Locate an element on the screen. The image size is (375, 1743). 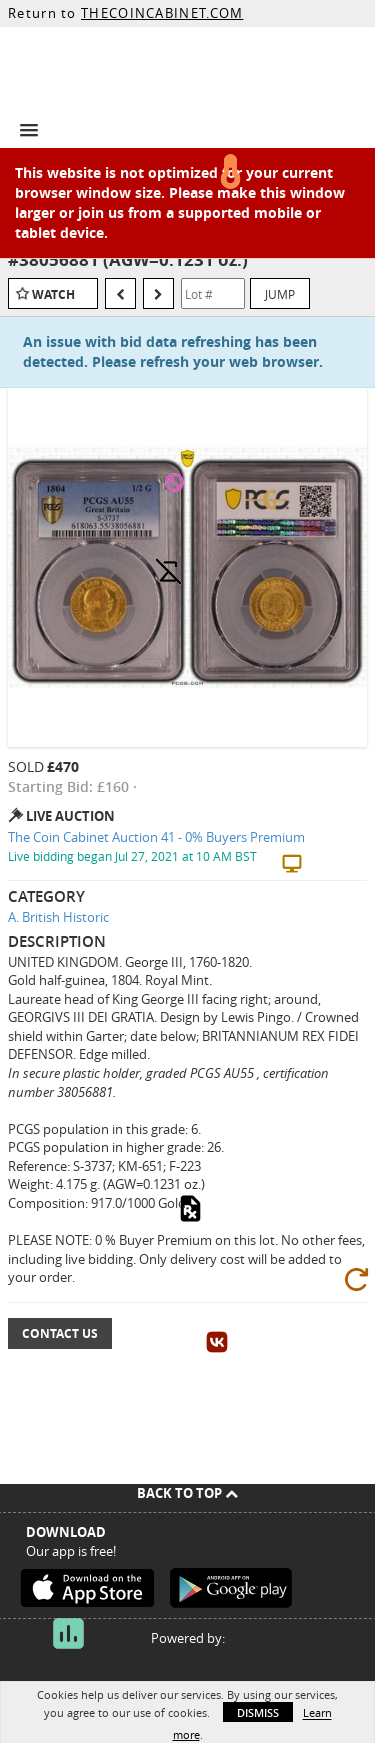
disable automatic sum calculation is located at coordinates (168, 571).